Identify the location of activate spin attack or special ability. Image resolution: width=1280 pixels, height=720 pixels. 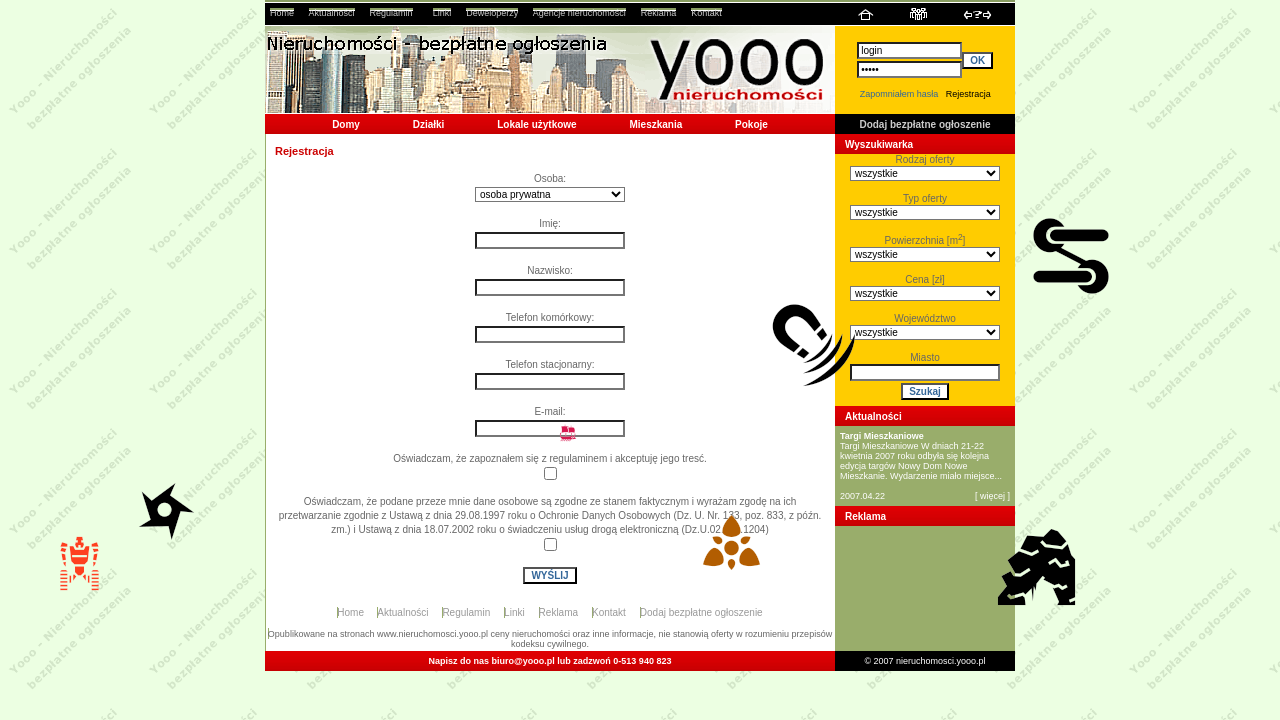
(166, 511).